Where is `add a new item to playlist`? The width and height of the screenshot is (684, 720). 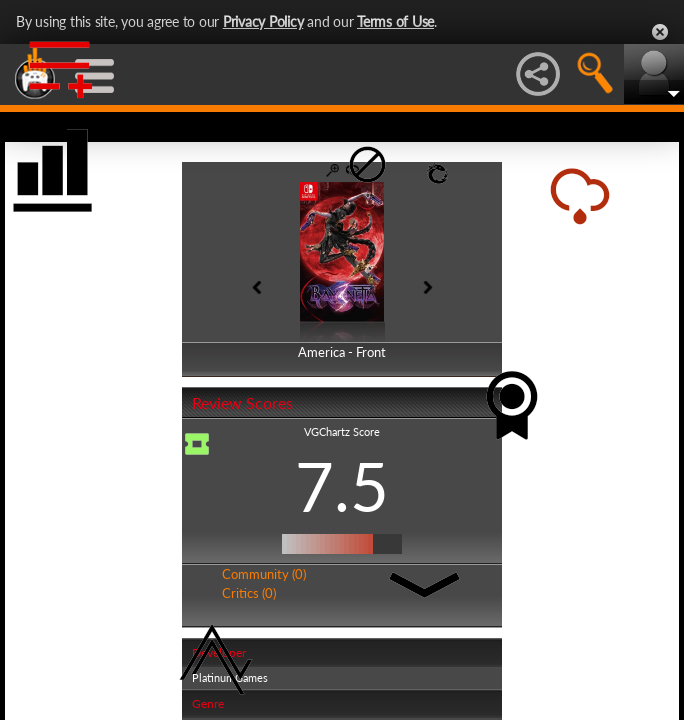
add a new item to playlist is located at coordinates (59, 65).